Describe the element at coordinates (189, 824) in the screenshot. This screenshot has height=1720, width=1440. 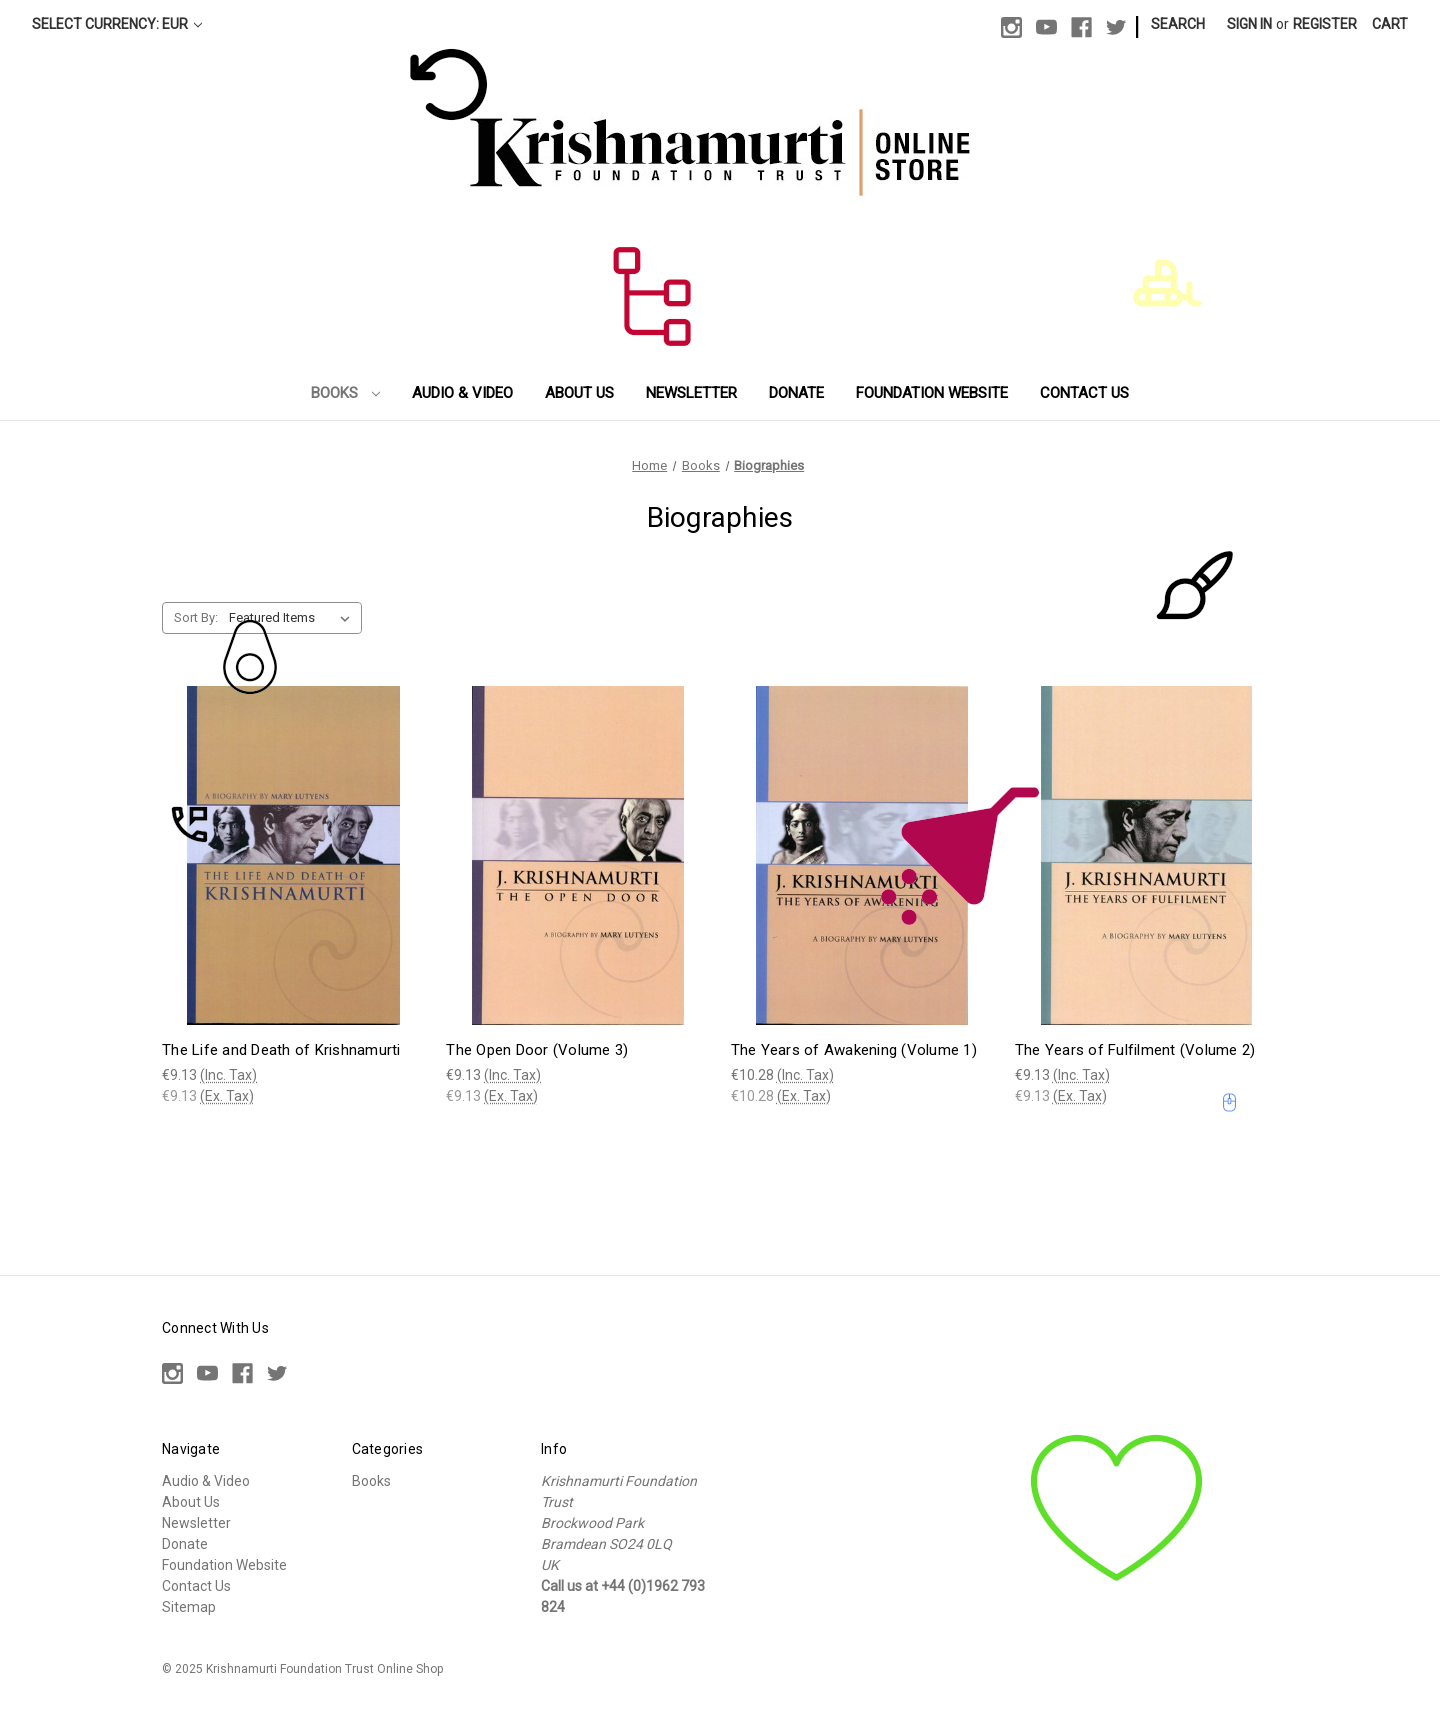
I see `access voicemail or phone messages` at that location.